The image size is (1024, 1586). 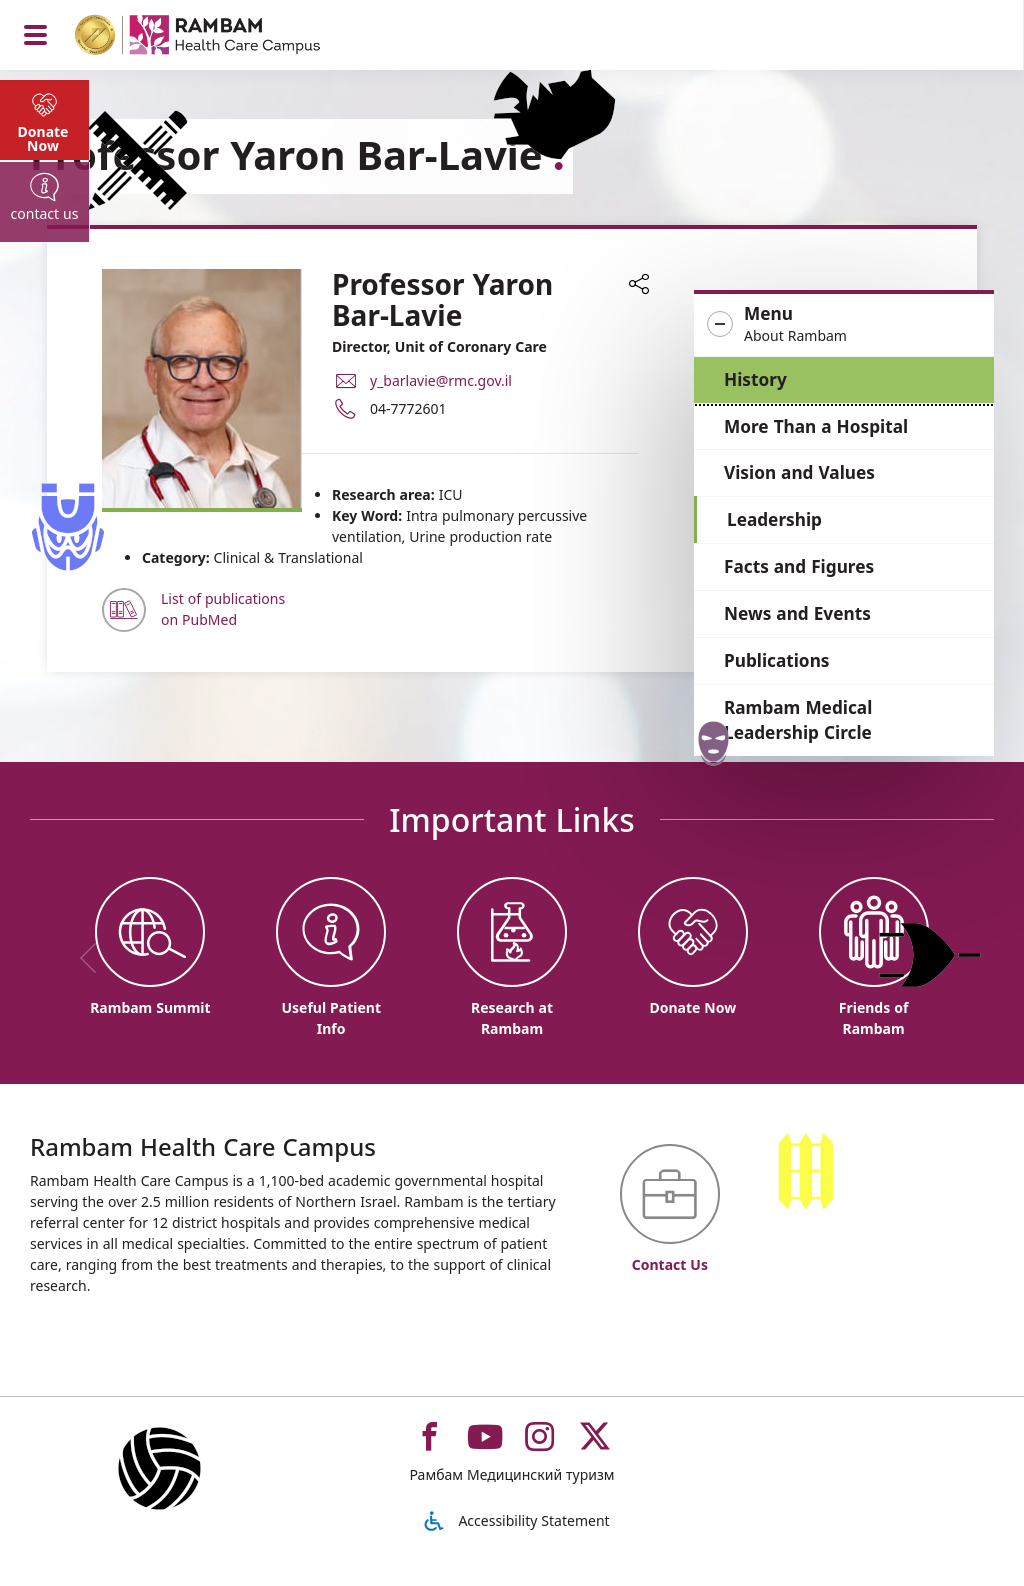 What do you see at coordinates (68, 527) in the screenshot?
I see `select the magnet man character` at bounding box center [68, 527].